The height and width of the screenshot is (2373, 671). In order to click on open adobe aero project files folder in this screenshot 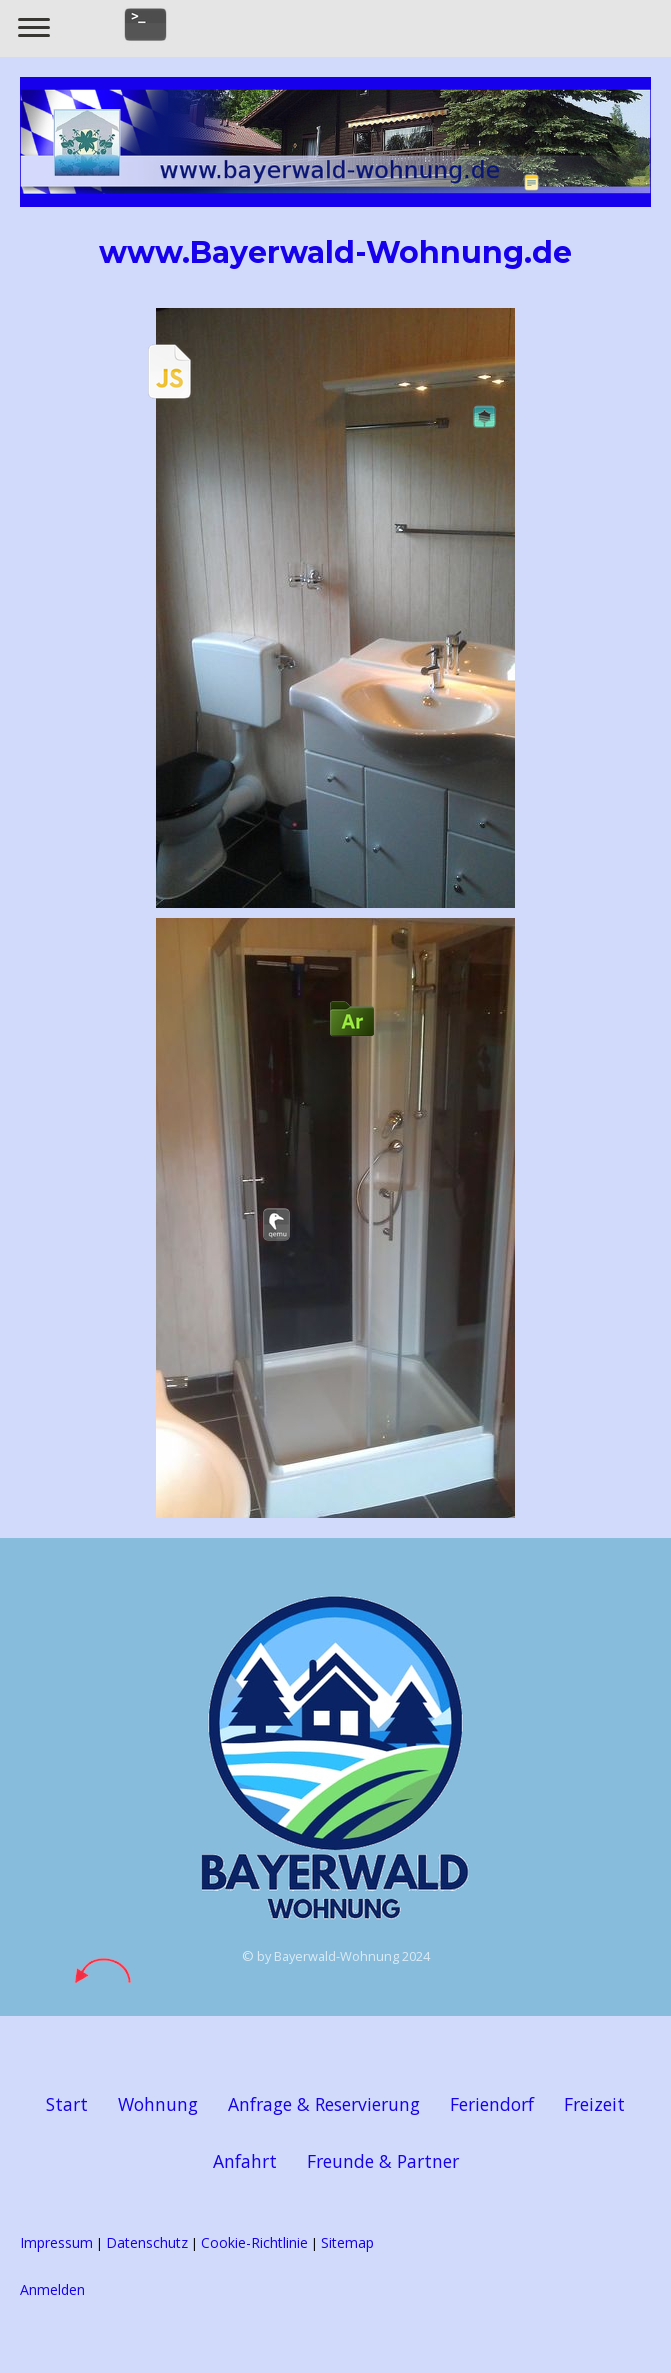, I will do `click(352, 1020)`.